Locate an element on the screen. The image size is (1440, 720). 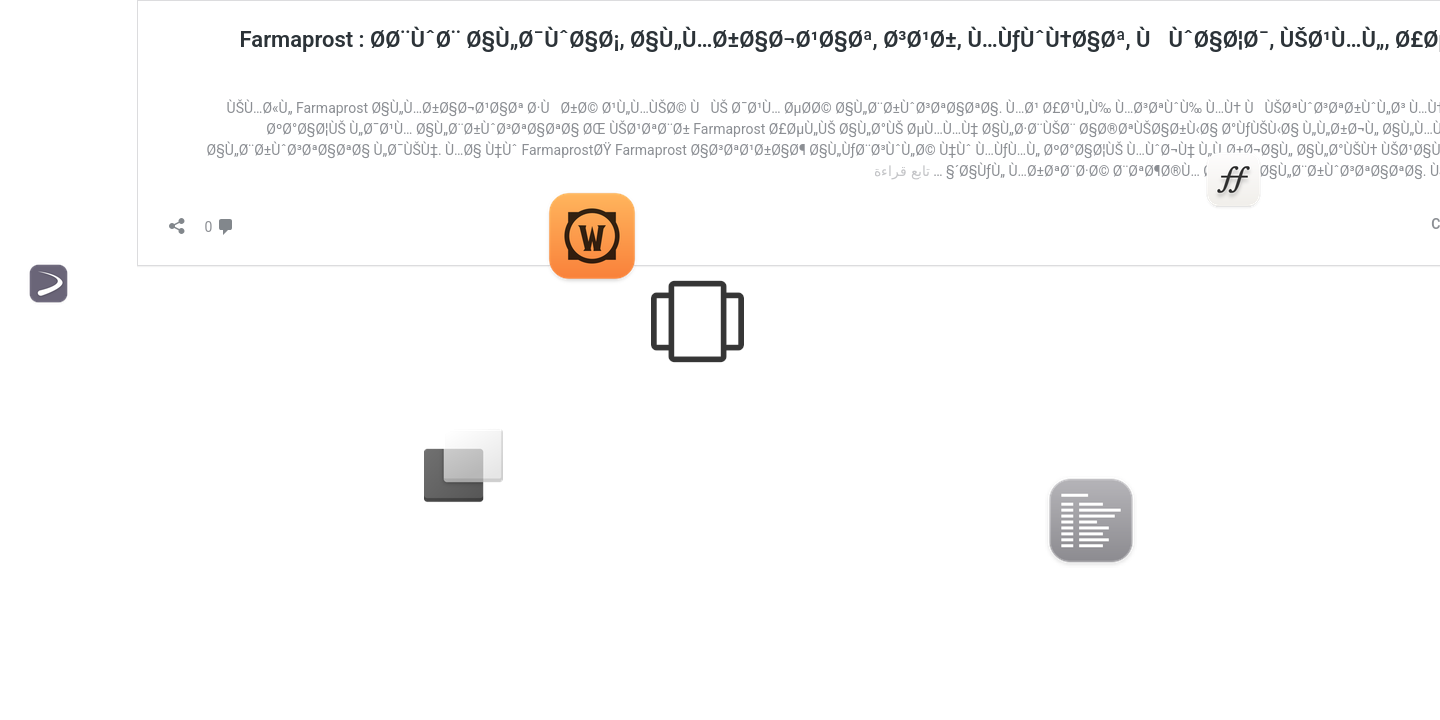
access multitasking or window management settings is located at coordinates (697, 321).